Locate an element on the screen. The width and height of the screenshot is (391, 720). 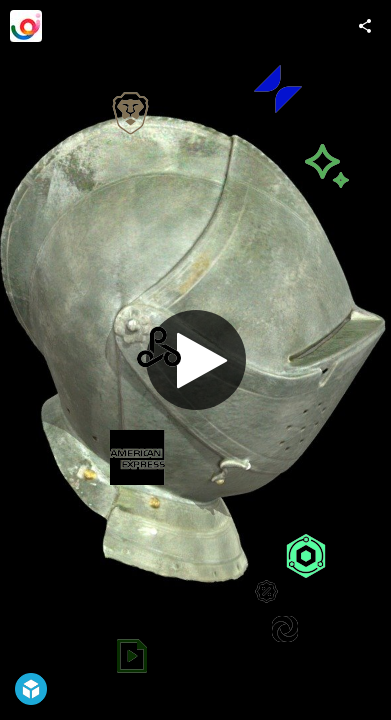
access Google Dataproc cloud service is located at coordinates (159, 347).